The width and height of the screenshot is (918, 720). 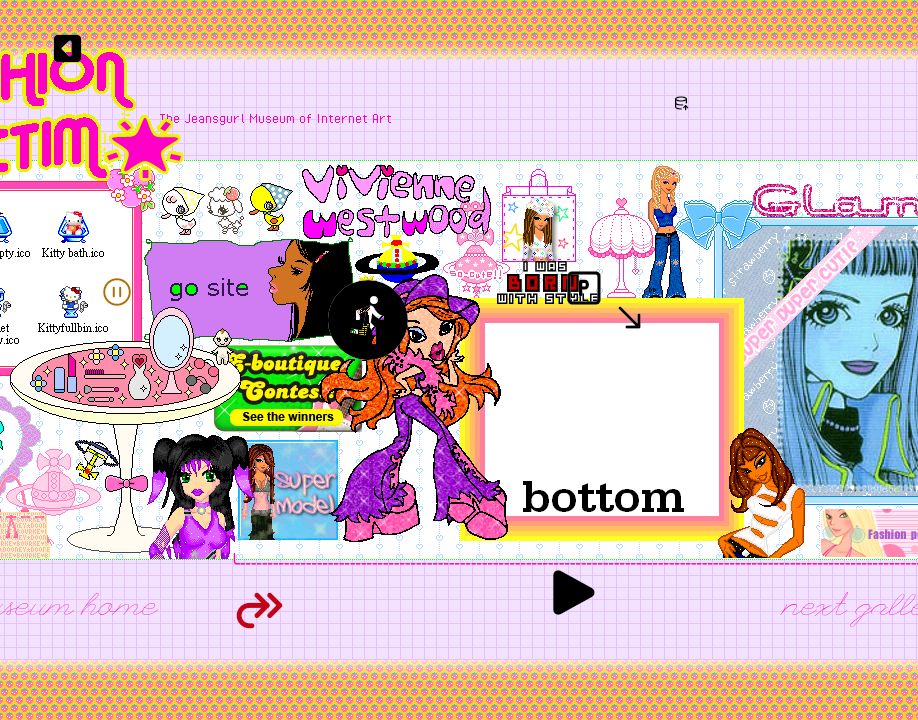 What do you see at coordinates (584, 288) in the screenshot?
I see `find nearby parking locations` at bounding box center [584, 288].